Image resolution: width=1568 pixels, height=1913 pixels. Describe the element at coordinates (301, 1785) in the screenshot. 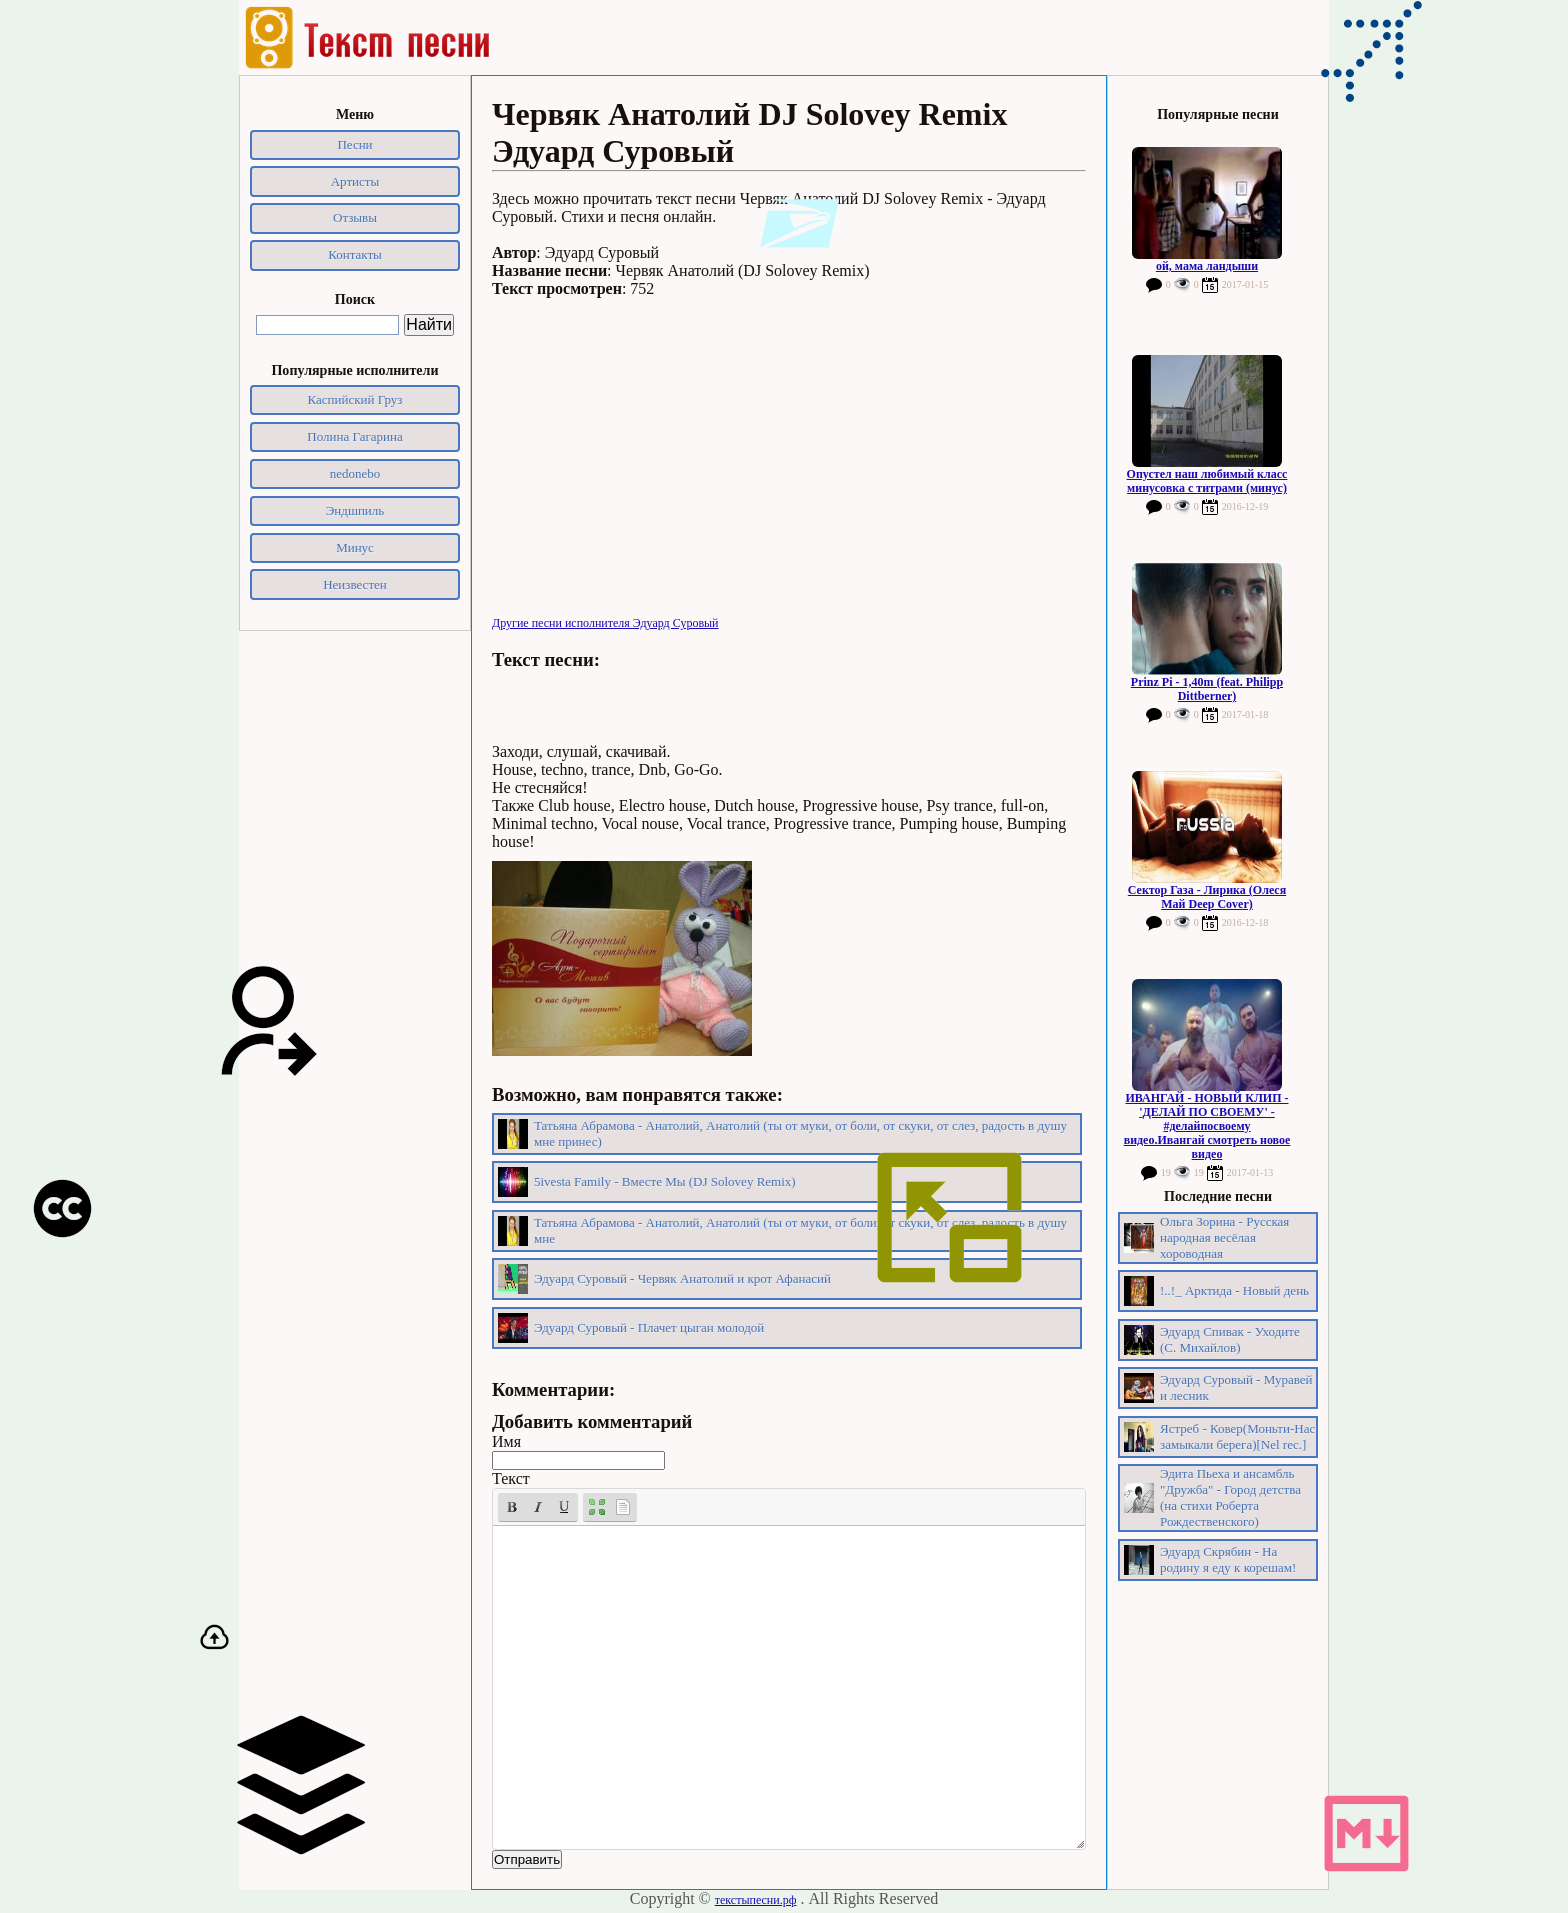

I see `buffer app logo` at that location.